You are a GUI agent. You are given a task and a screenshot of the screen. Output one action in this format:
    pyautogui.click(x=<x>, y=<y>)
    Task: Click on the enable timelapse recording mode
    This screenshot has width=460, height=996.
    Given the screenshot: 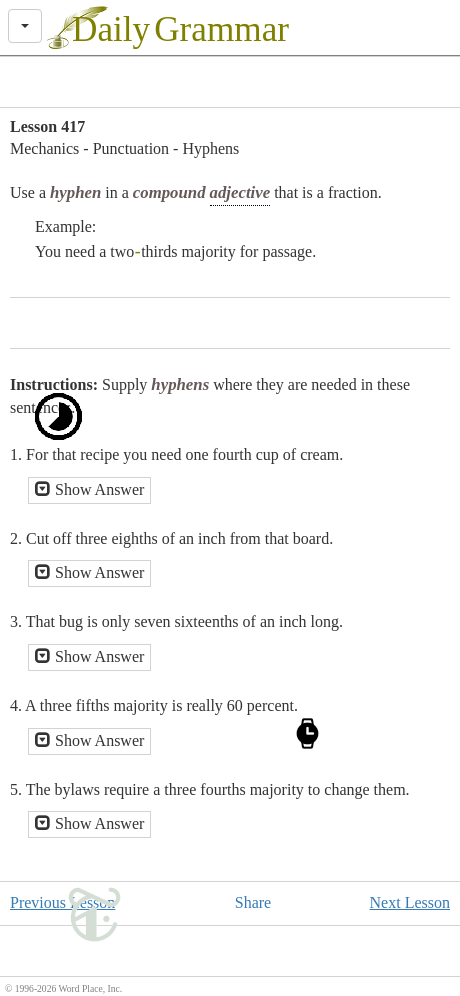 What is the action you would take?
    pyautogui.click(x=58, y=416)
    